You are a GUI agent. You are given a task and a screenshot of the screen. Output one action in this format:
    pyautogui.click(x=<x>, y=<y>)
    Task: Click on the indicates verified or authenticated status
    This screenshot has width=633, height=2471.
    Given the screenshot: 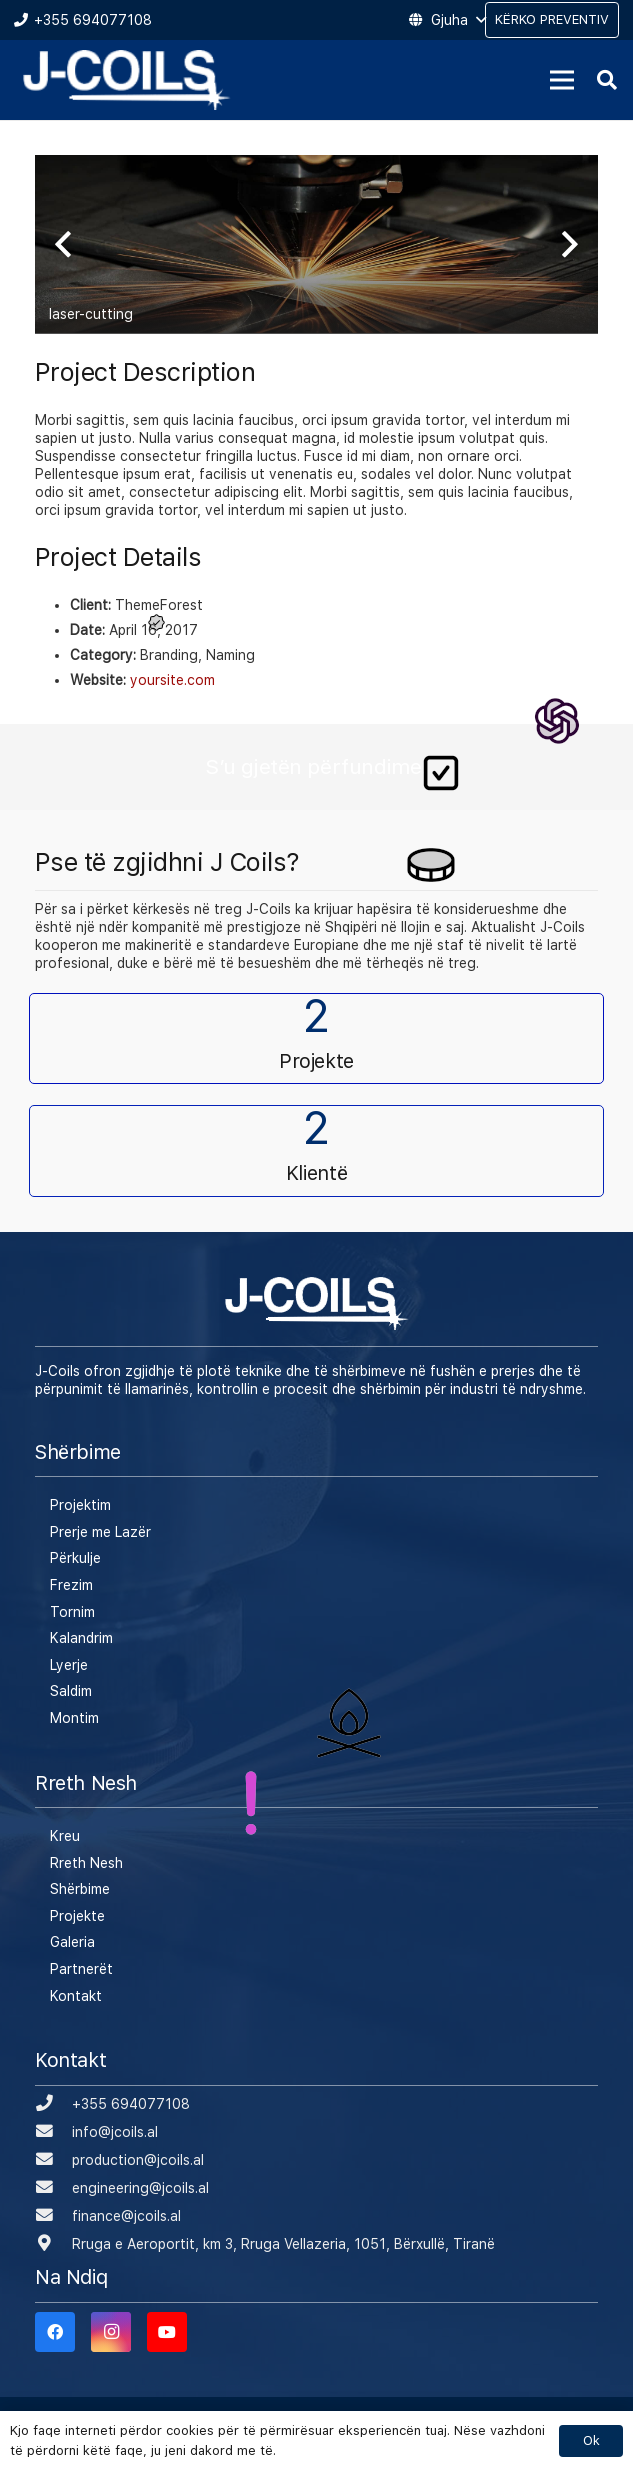 What is the action you would take?
    pyautogui.click(x=156, y=622)
    